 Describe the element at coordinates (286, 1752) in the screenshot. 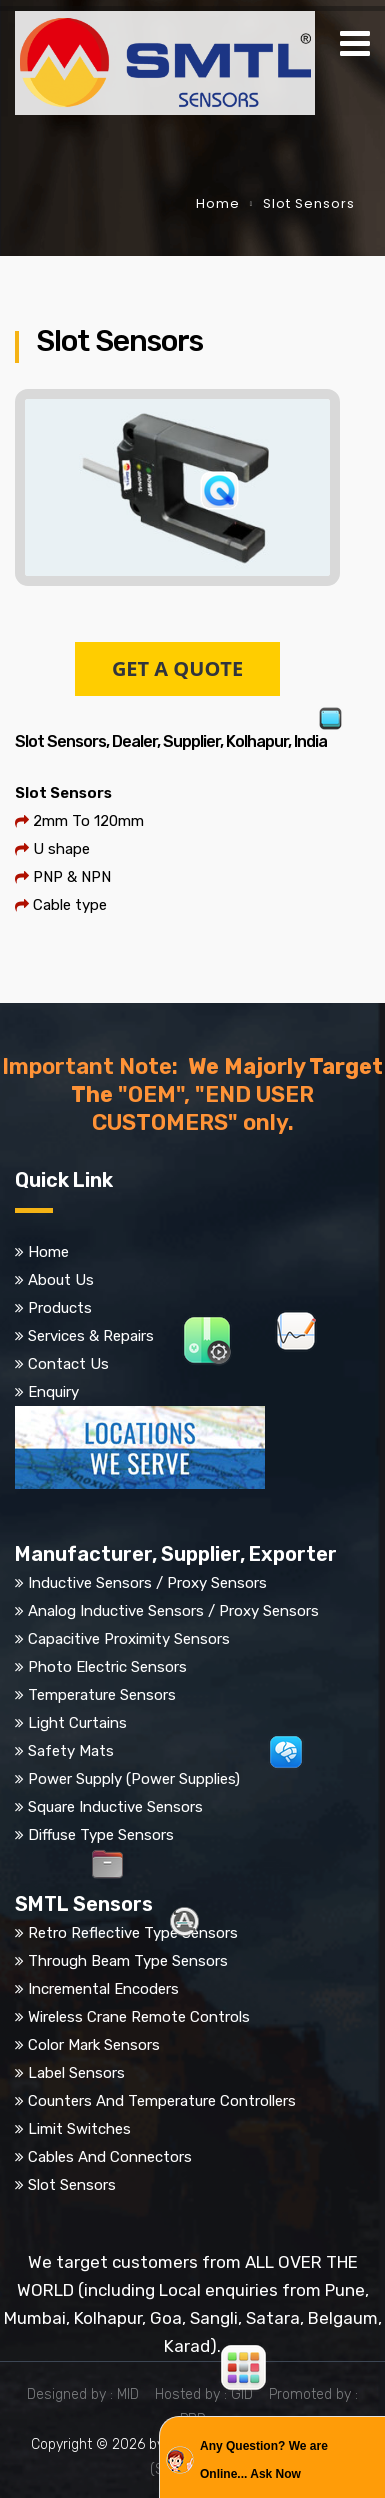

I see `open gbrainy brain training app` at that location.